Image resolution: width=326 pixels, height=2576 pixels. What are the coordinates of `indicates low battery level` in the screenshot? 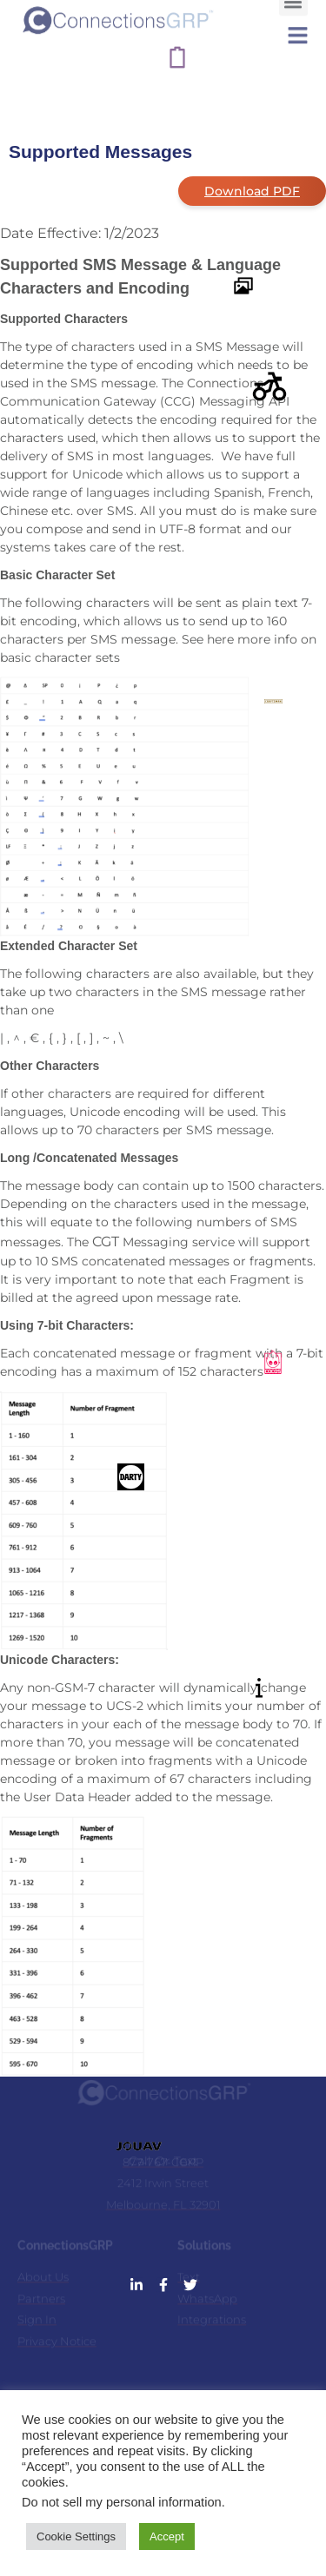 It's located at (177, 57).